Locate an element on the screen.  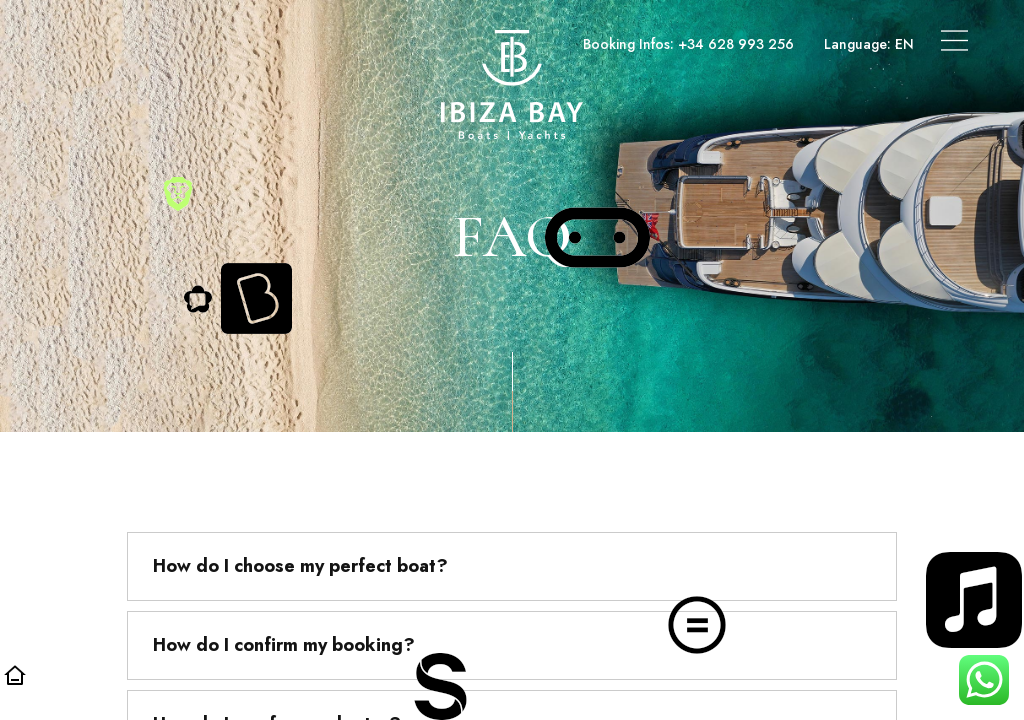
navigate to home screen is located at coordinates (15, 676).